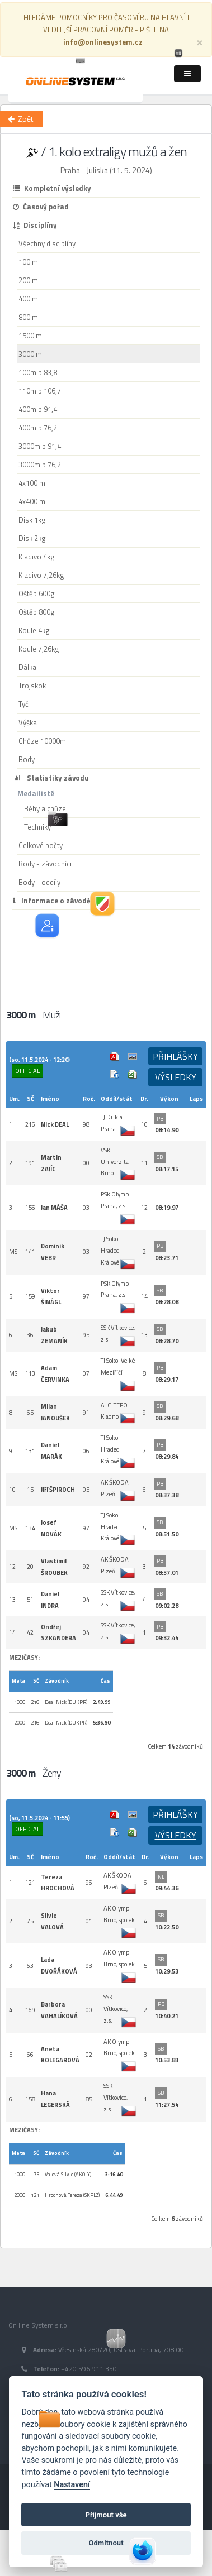 The width and height of the screenshot is (212, 2576). What do you see at coordinates (59, 2564) in the screenshot?
I see `access shared printer pool or network printers` at bounding box center [59, 2564].